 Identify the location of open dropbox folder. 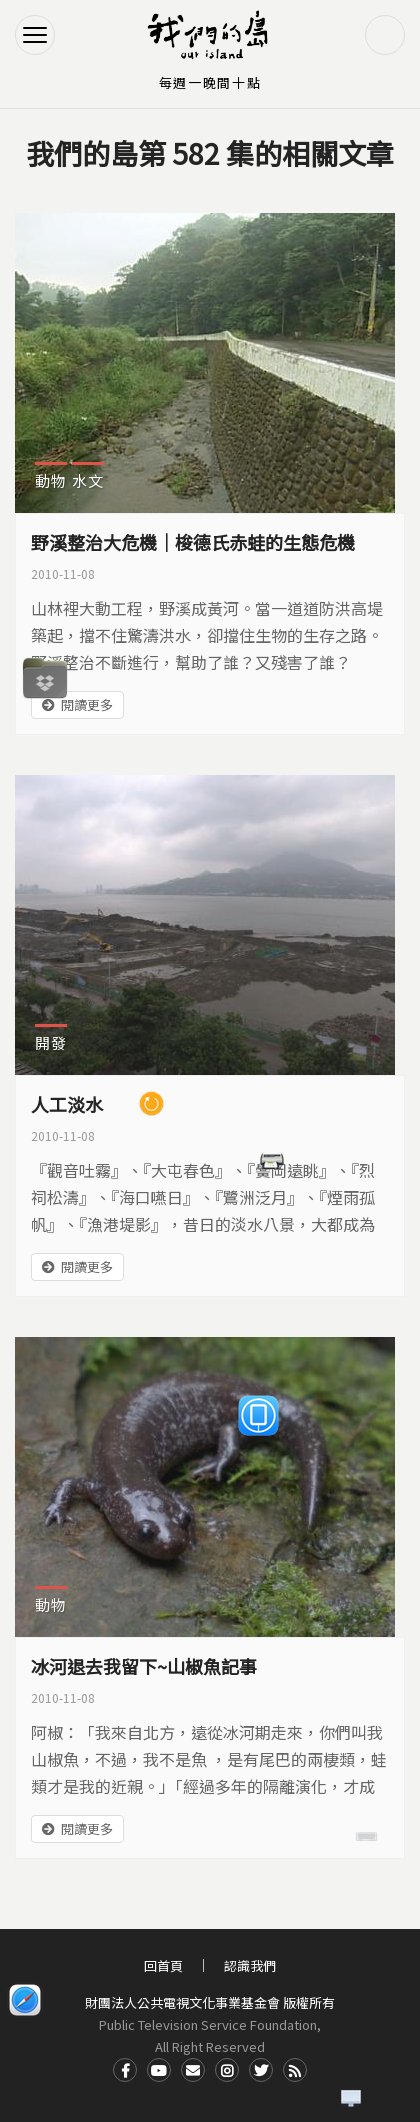
(45, 678).